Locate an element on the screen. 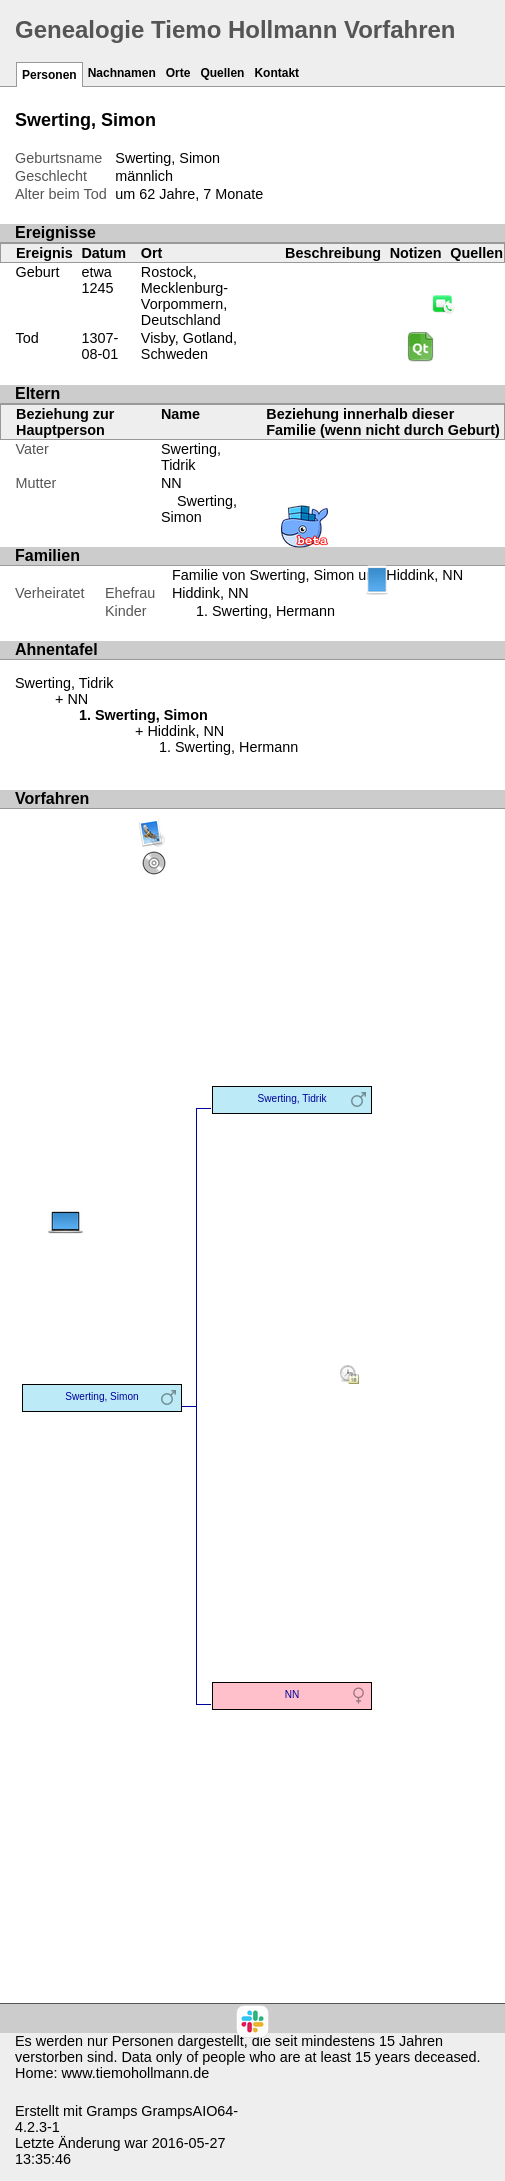 This screenshot has height=2181, width=505. iPad with cellular connectivity is located at coordinates (377, 580).